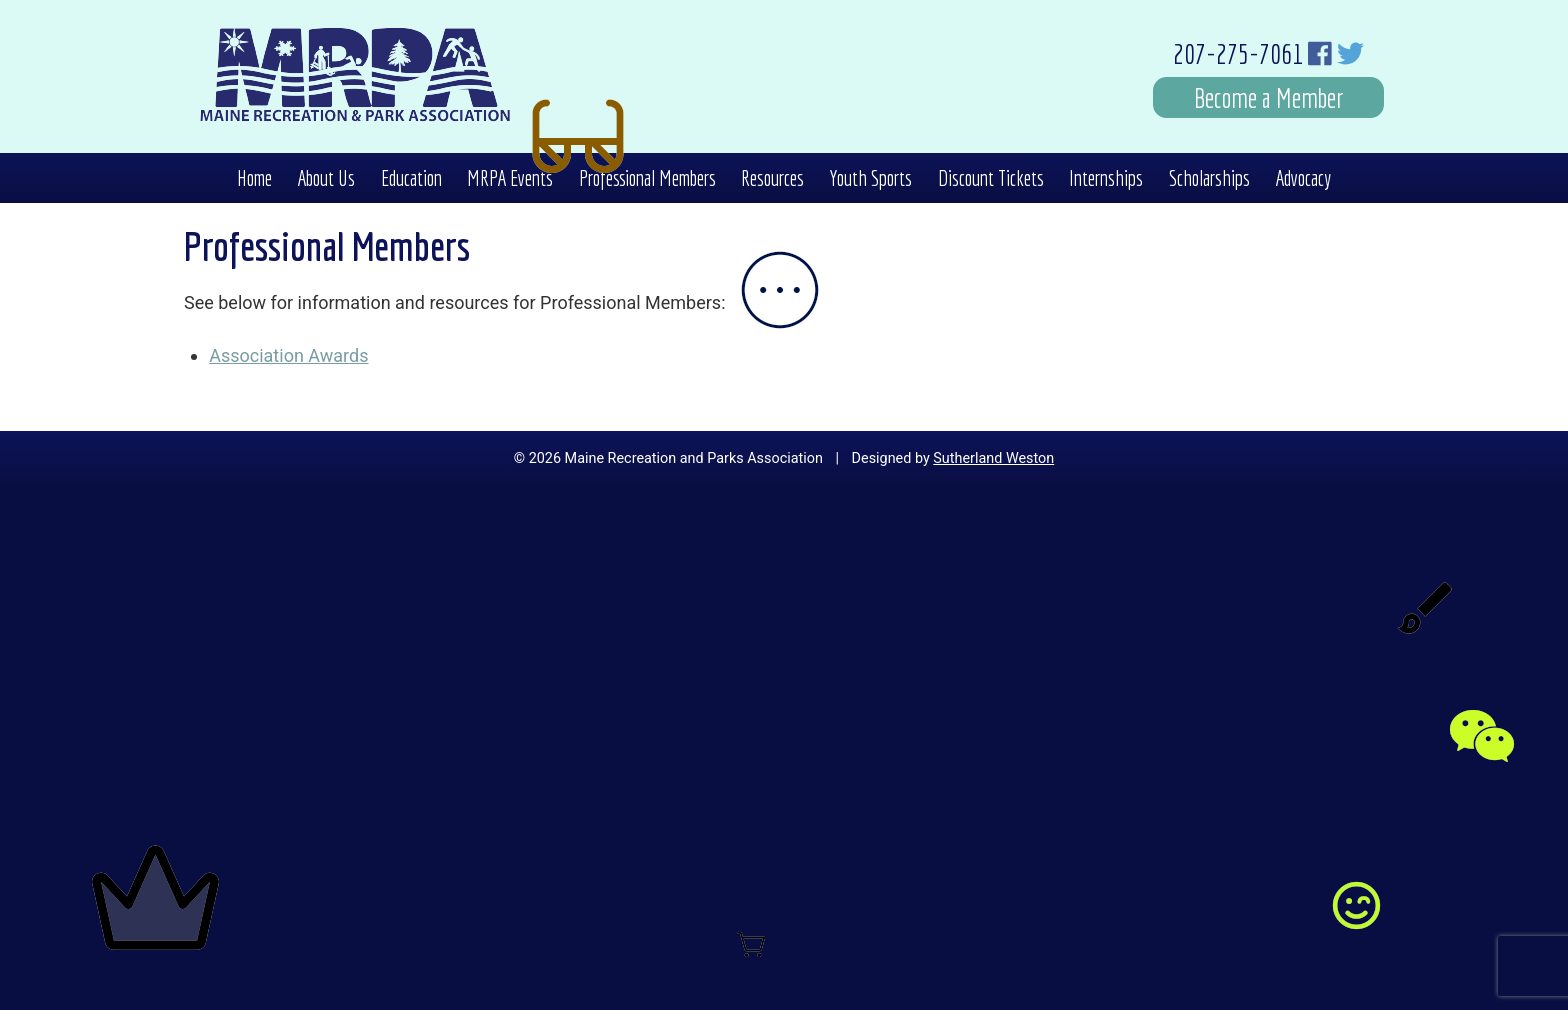 This screenshot has width=1568, height=1010. What do you see at coordinates (1356, 905) in the screenshot?
I see `insert a winking emoji or emoticon` at bounding box center [1356, 905].